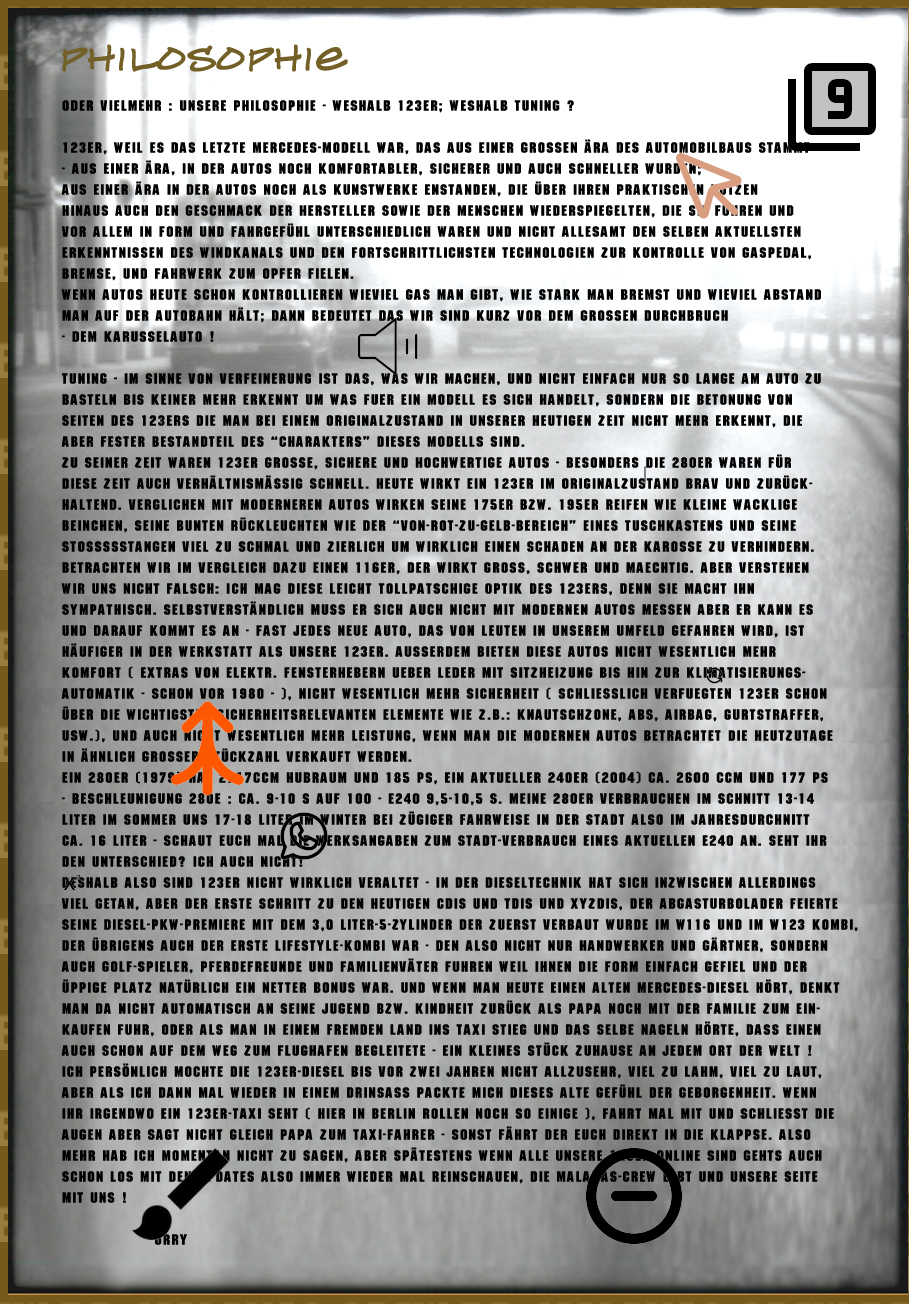  I want to click on increase or adjust volume, so click(386, 346).